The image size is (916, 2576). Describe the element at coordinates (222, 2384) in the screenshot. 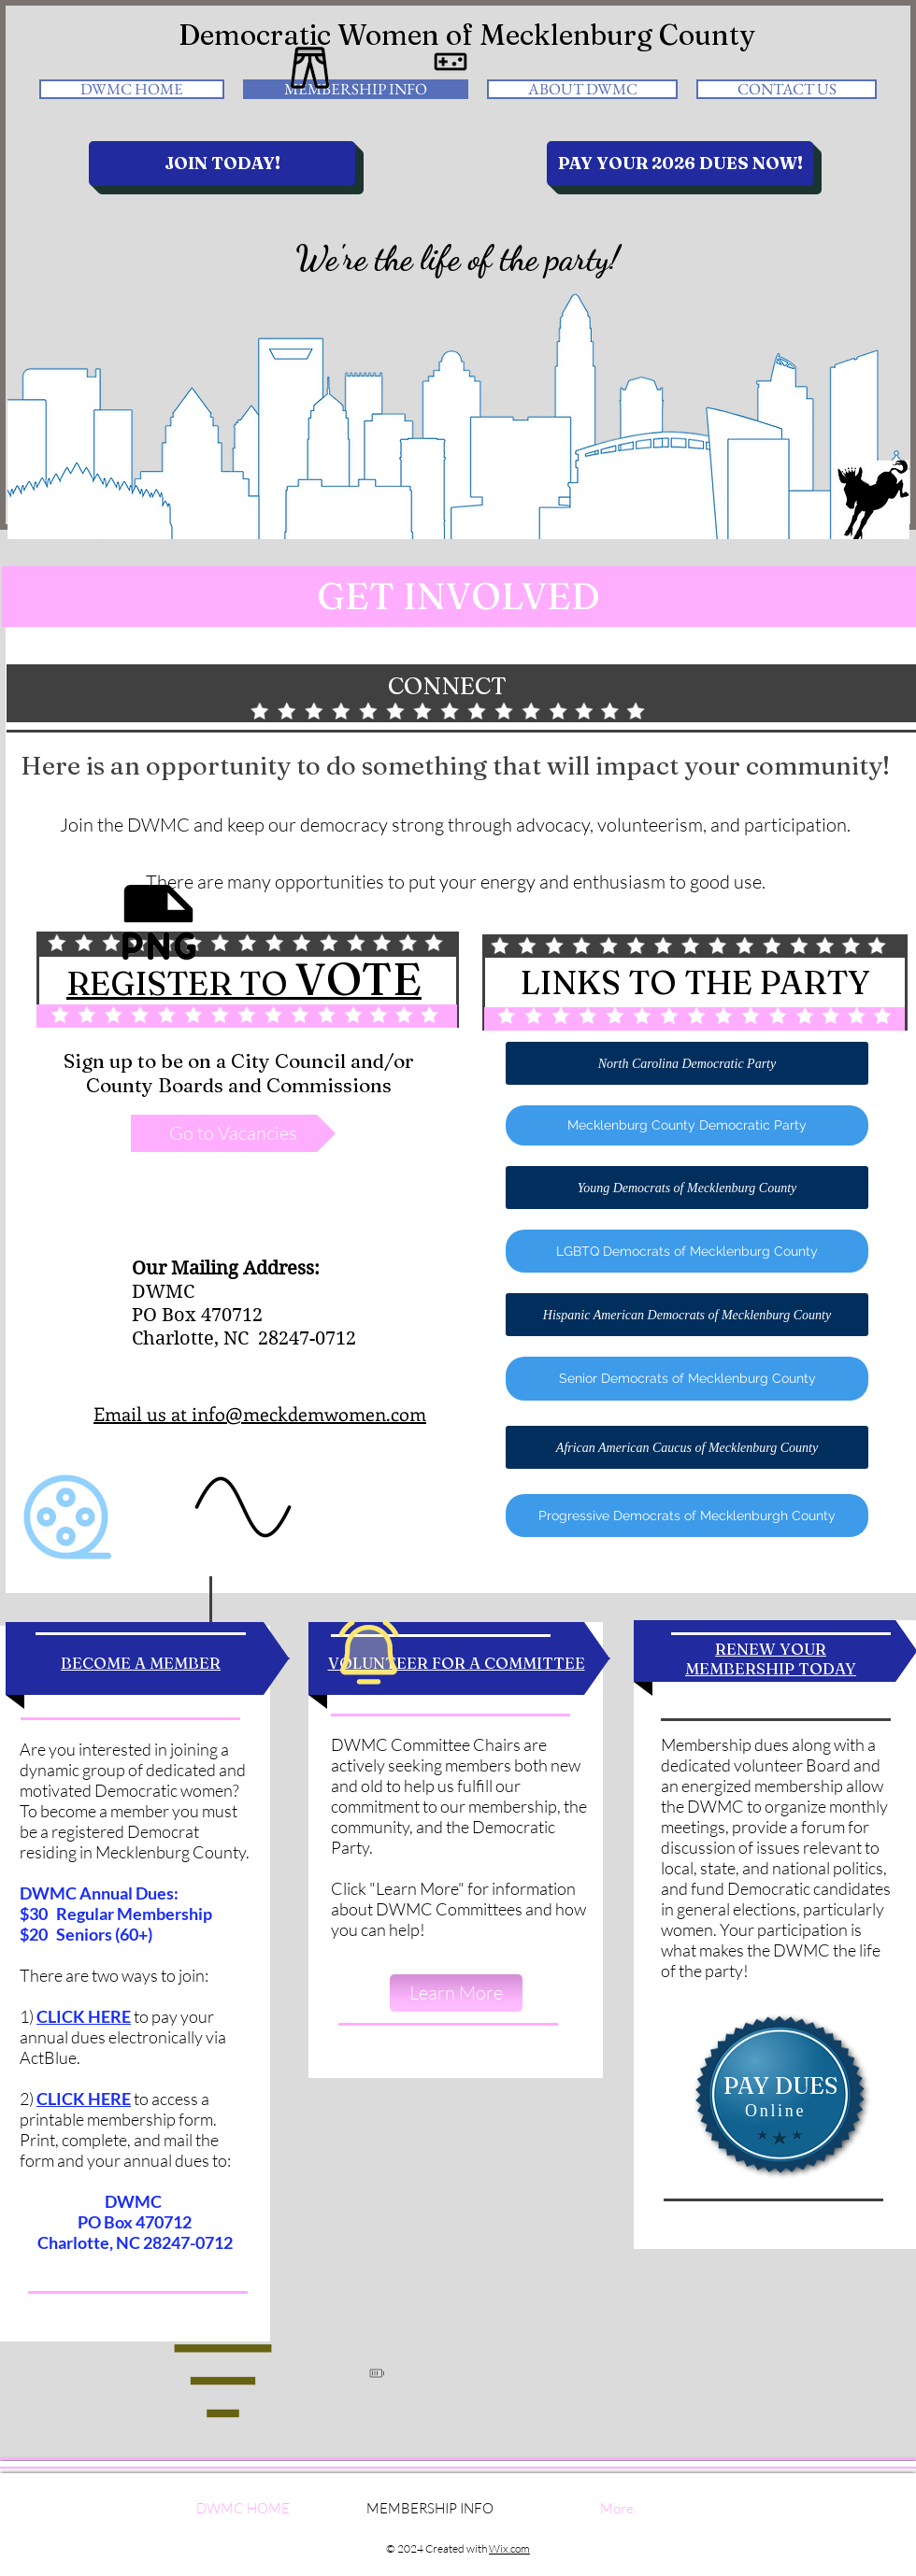

I see `filter or sort list items` at that location.